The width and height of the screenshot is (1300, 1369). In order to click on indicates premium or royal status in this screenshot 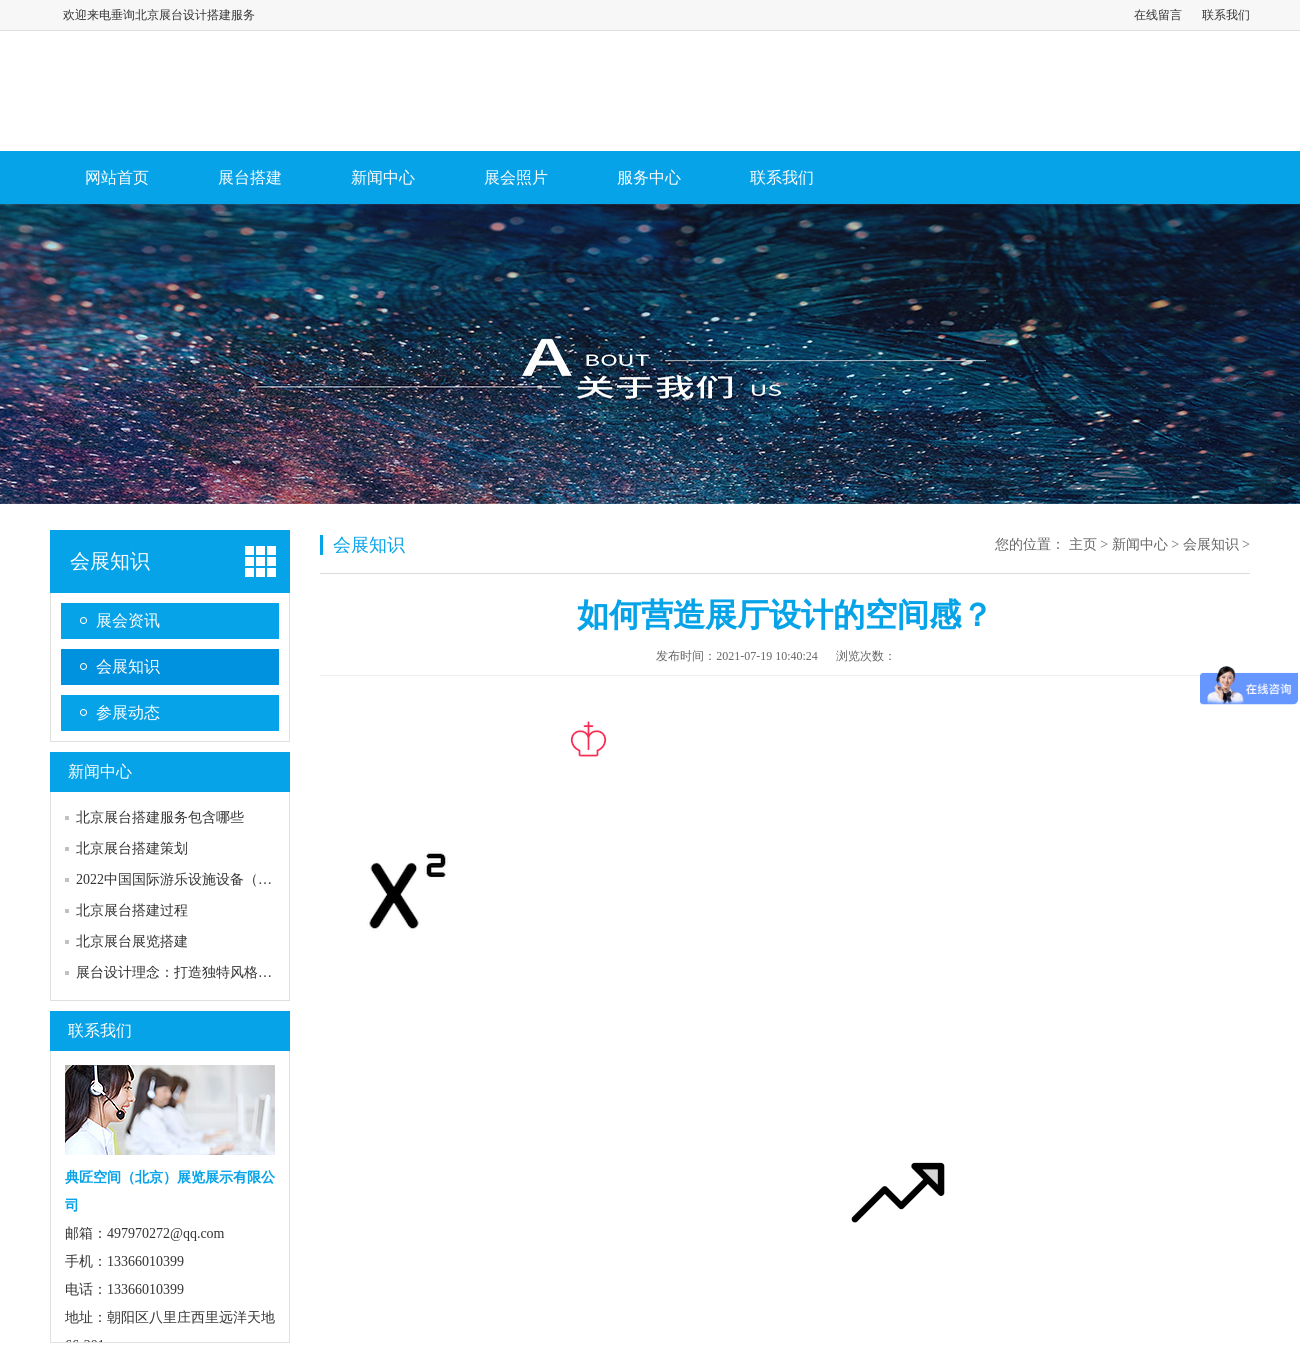, I will do `click(588, 741)`.